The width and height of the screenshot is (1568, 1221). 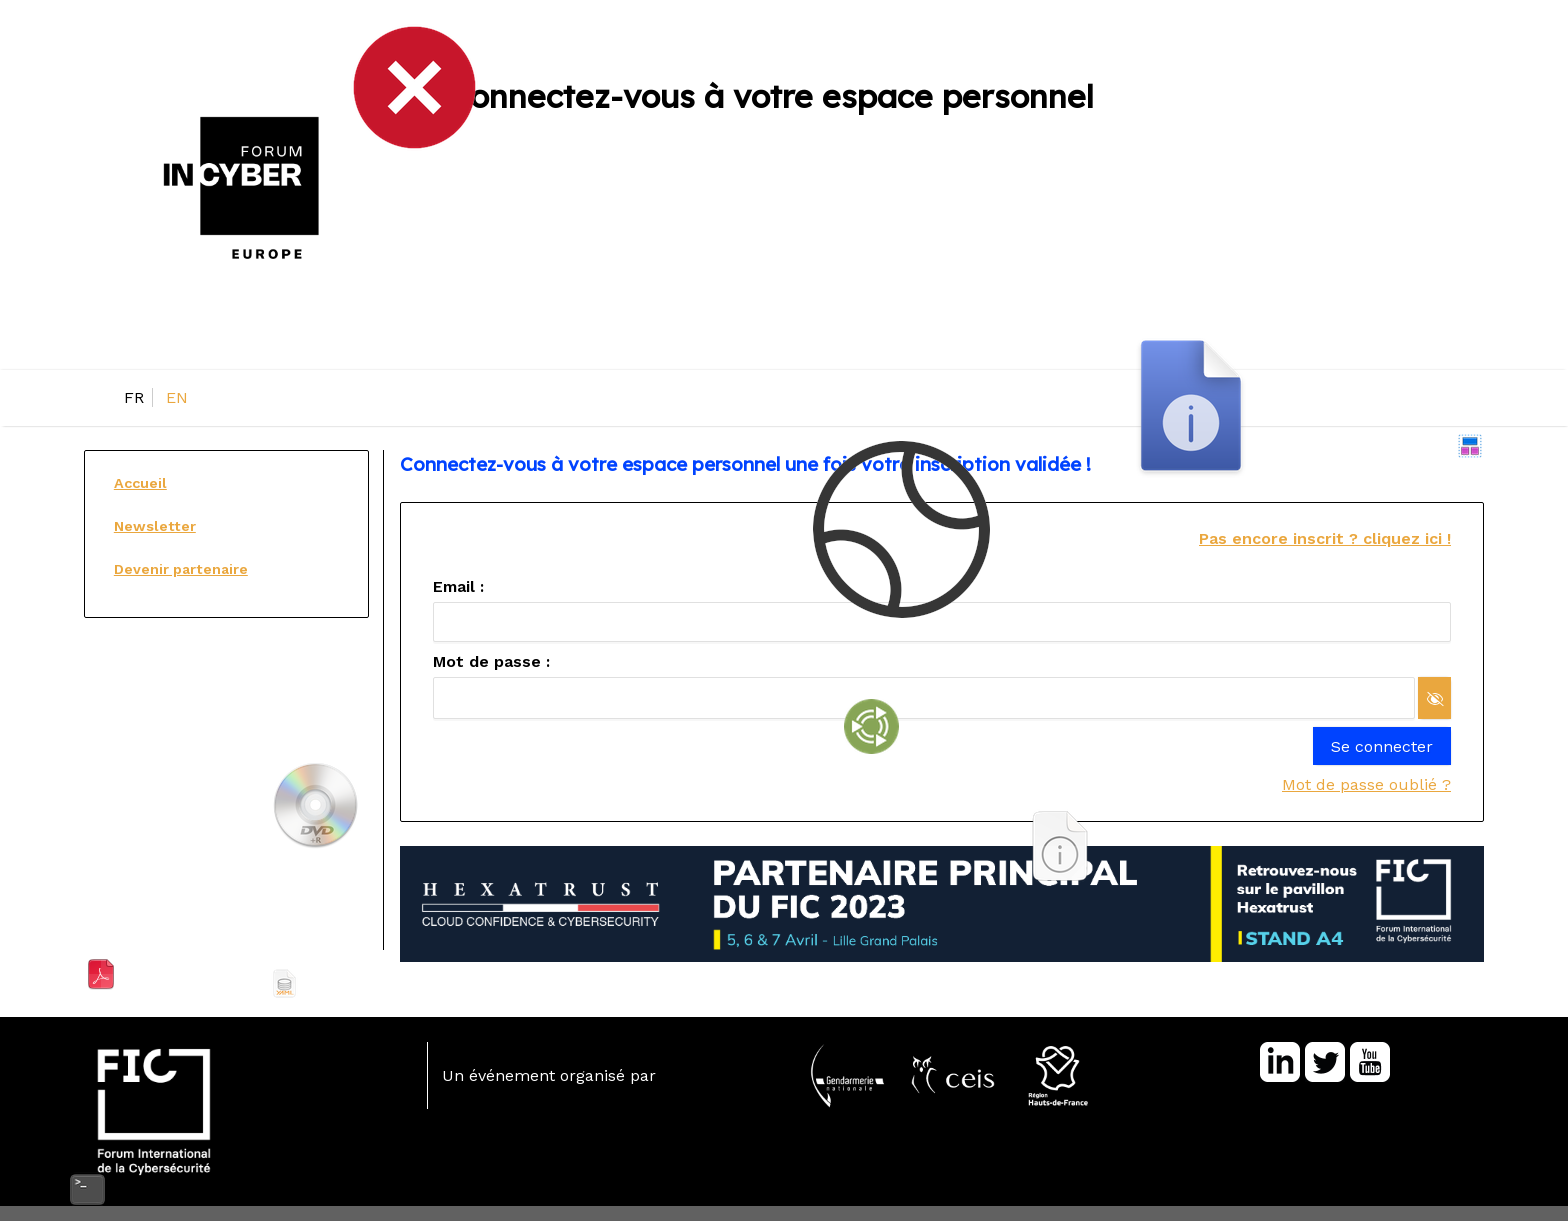 What do you see at coordinates (315, 806) in the screenshot?
I see `DVD+R disc media type indicator` at bounding box center [315, 806].